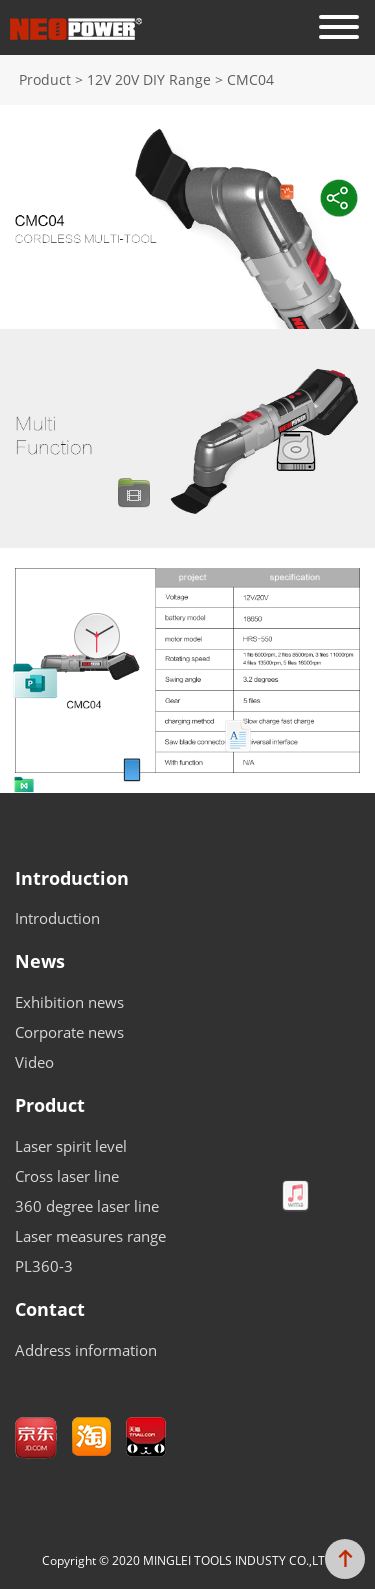 This screenshot has height=1589, width=375. Describe the element at coordinates (287, 192) in the screenshot. I see `VirtualBox disk image file` at that location.